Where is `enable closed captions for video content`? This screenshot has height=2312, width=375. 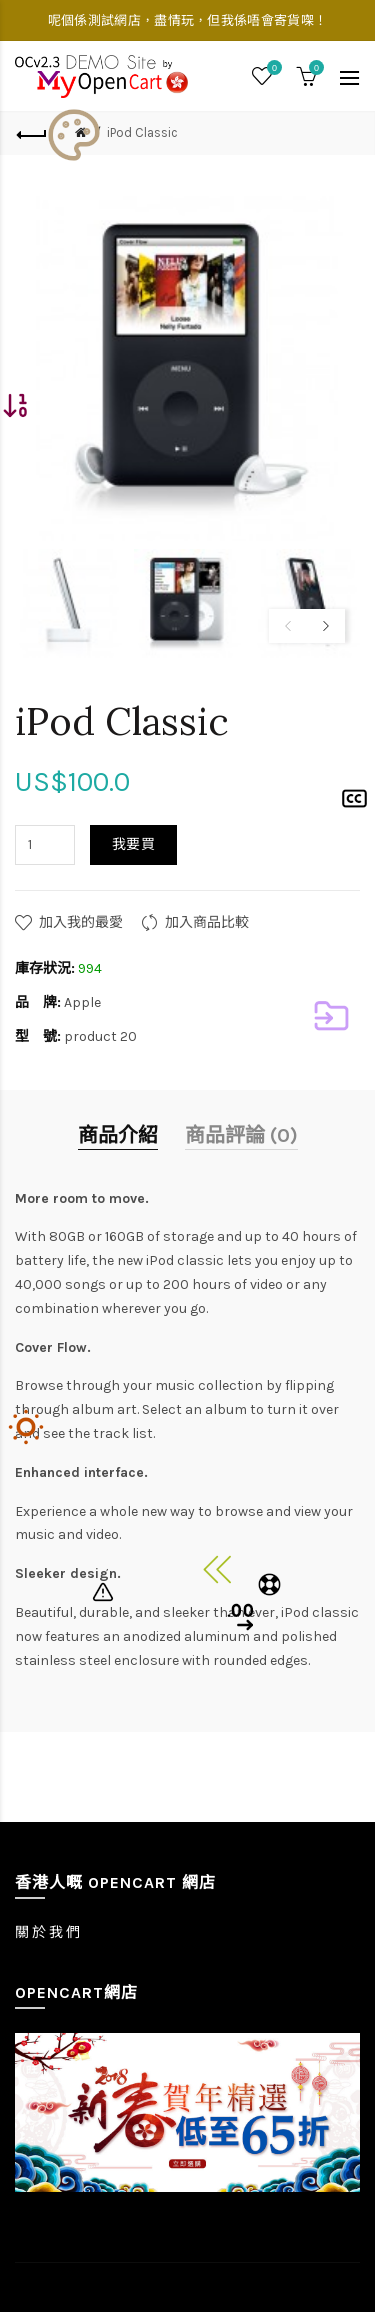 enable closed captions for video content is located at coordinates (354, 798).